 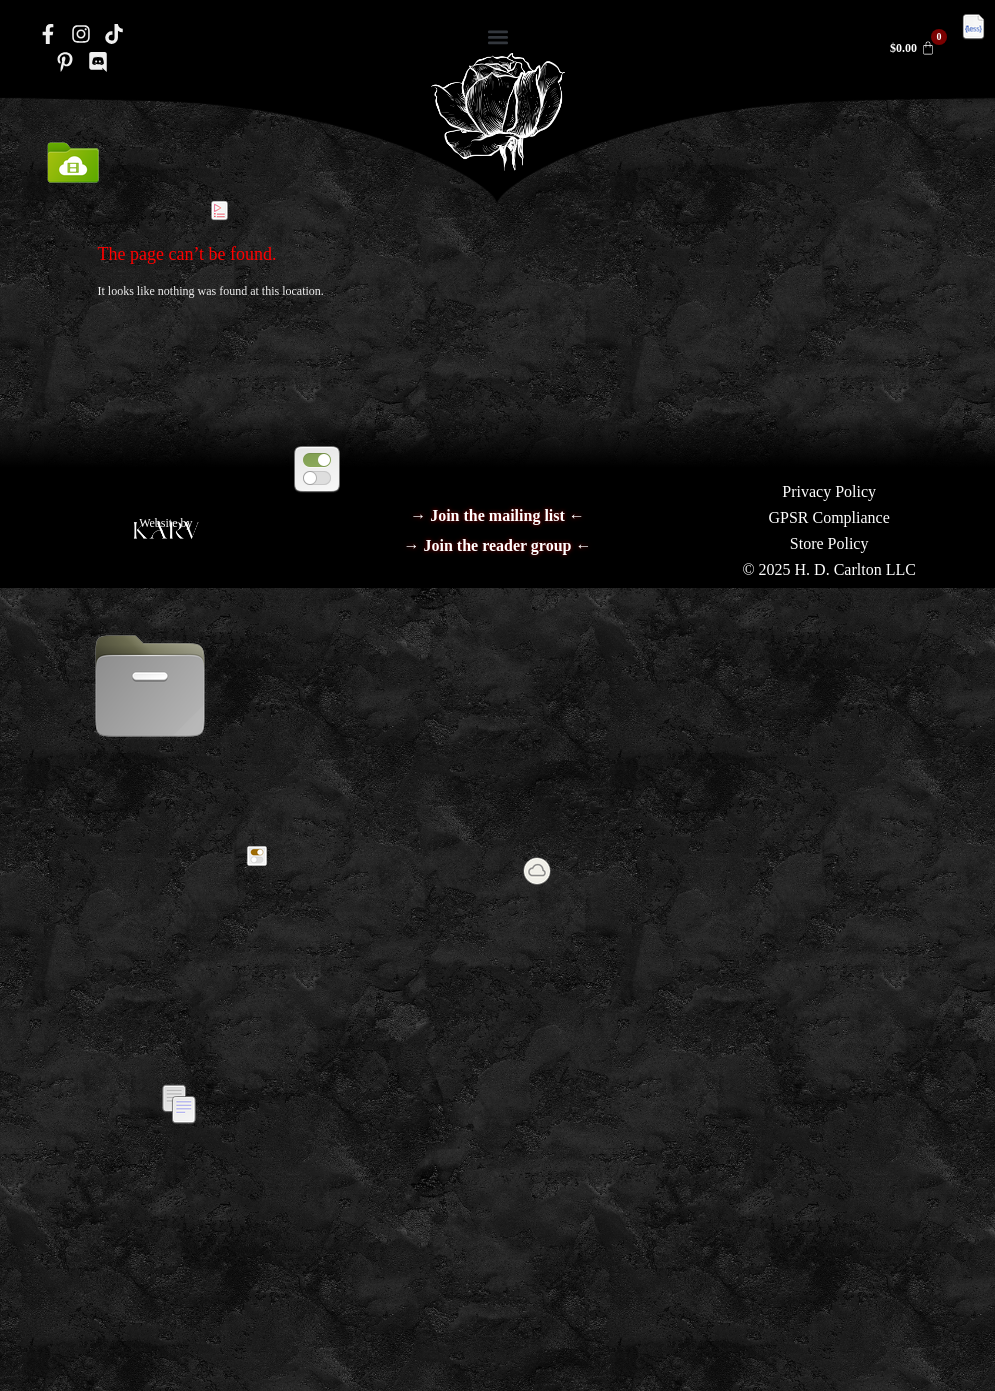 I want to click on copy selected content to clipboard, so click(x=179, y=1104).